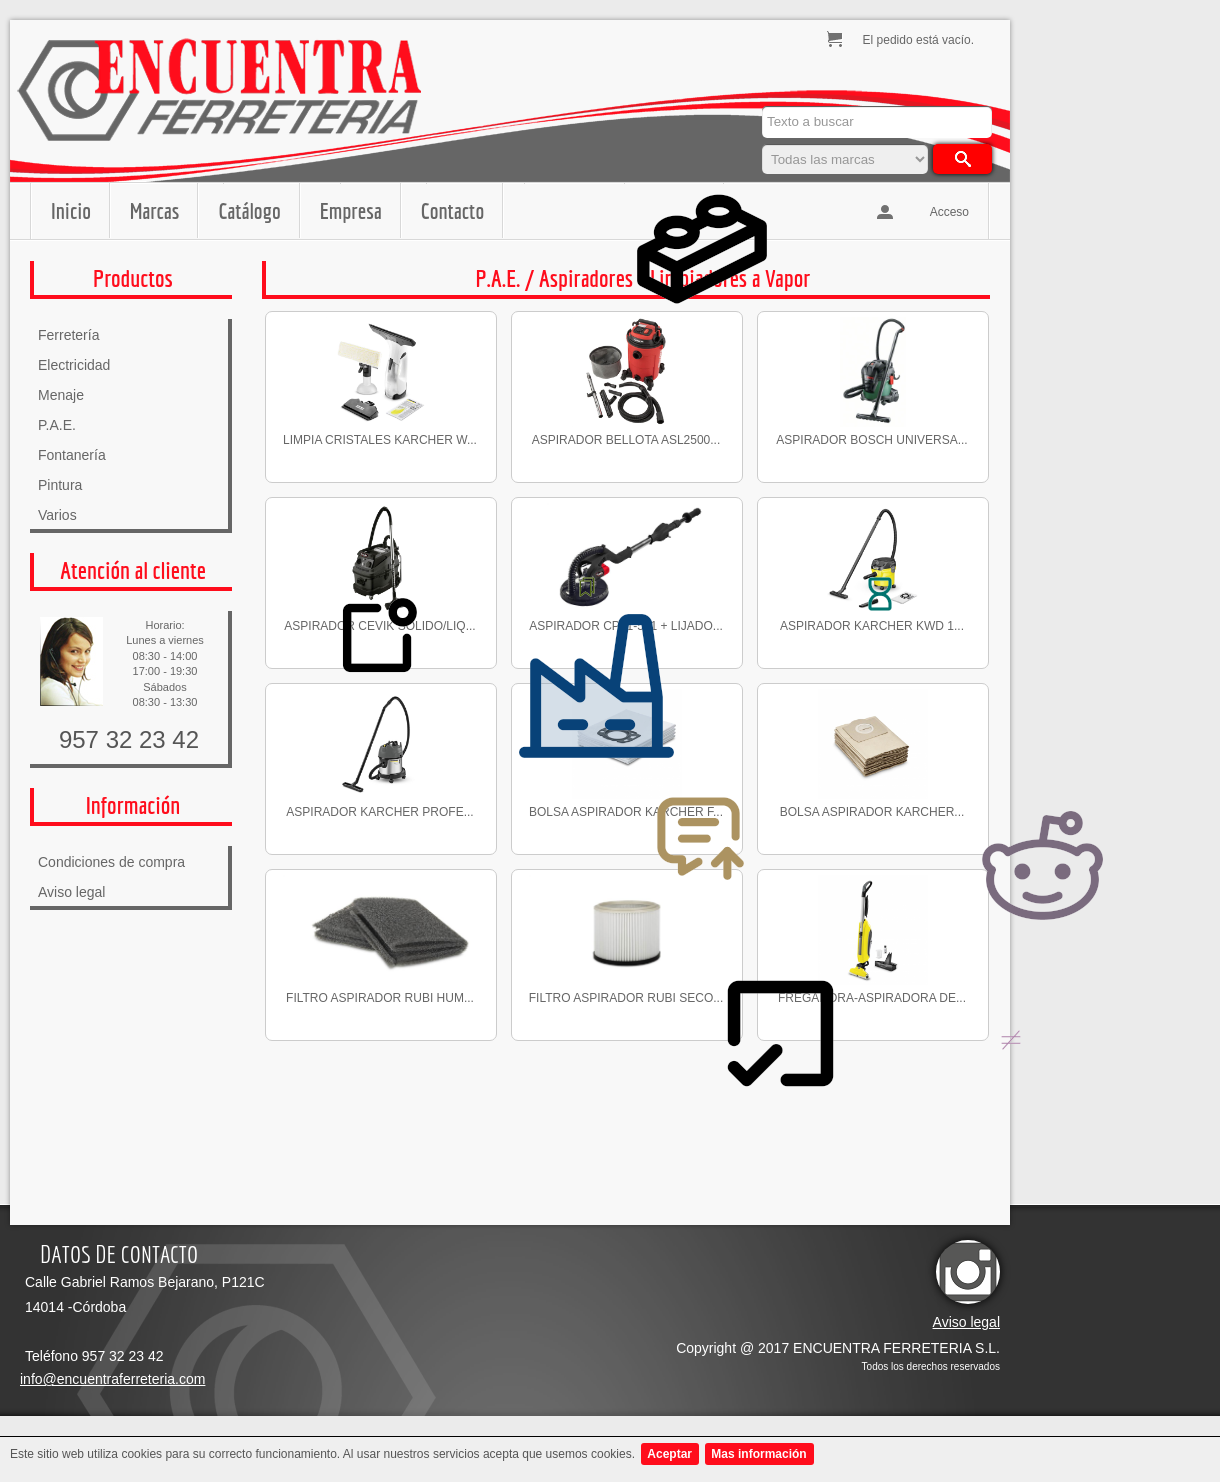  Describe the element at coordinates (587, 587) in the screenshot. I see `view all saved bookmarks` at that location.